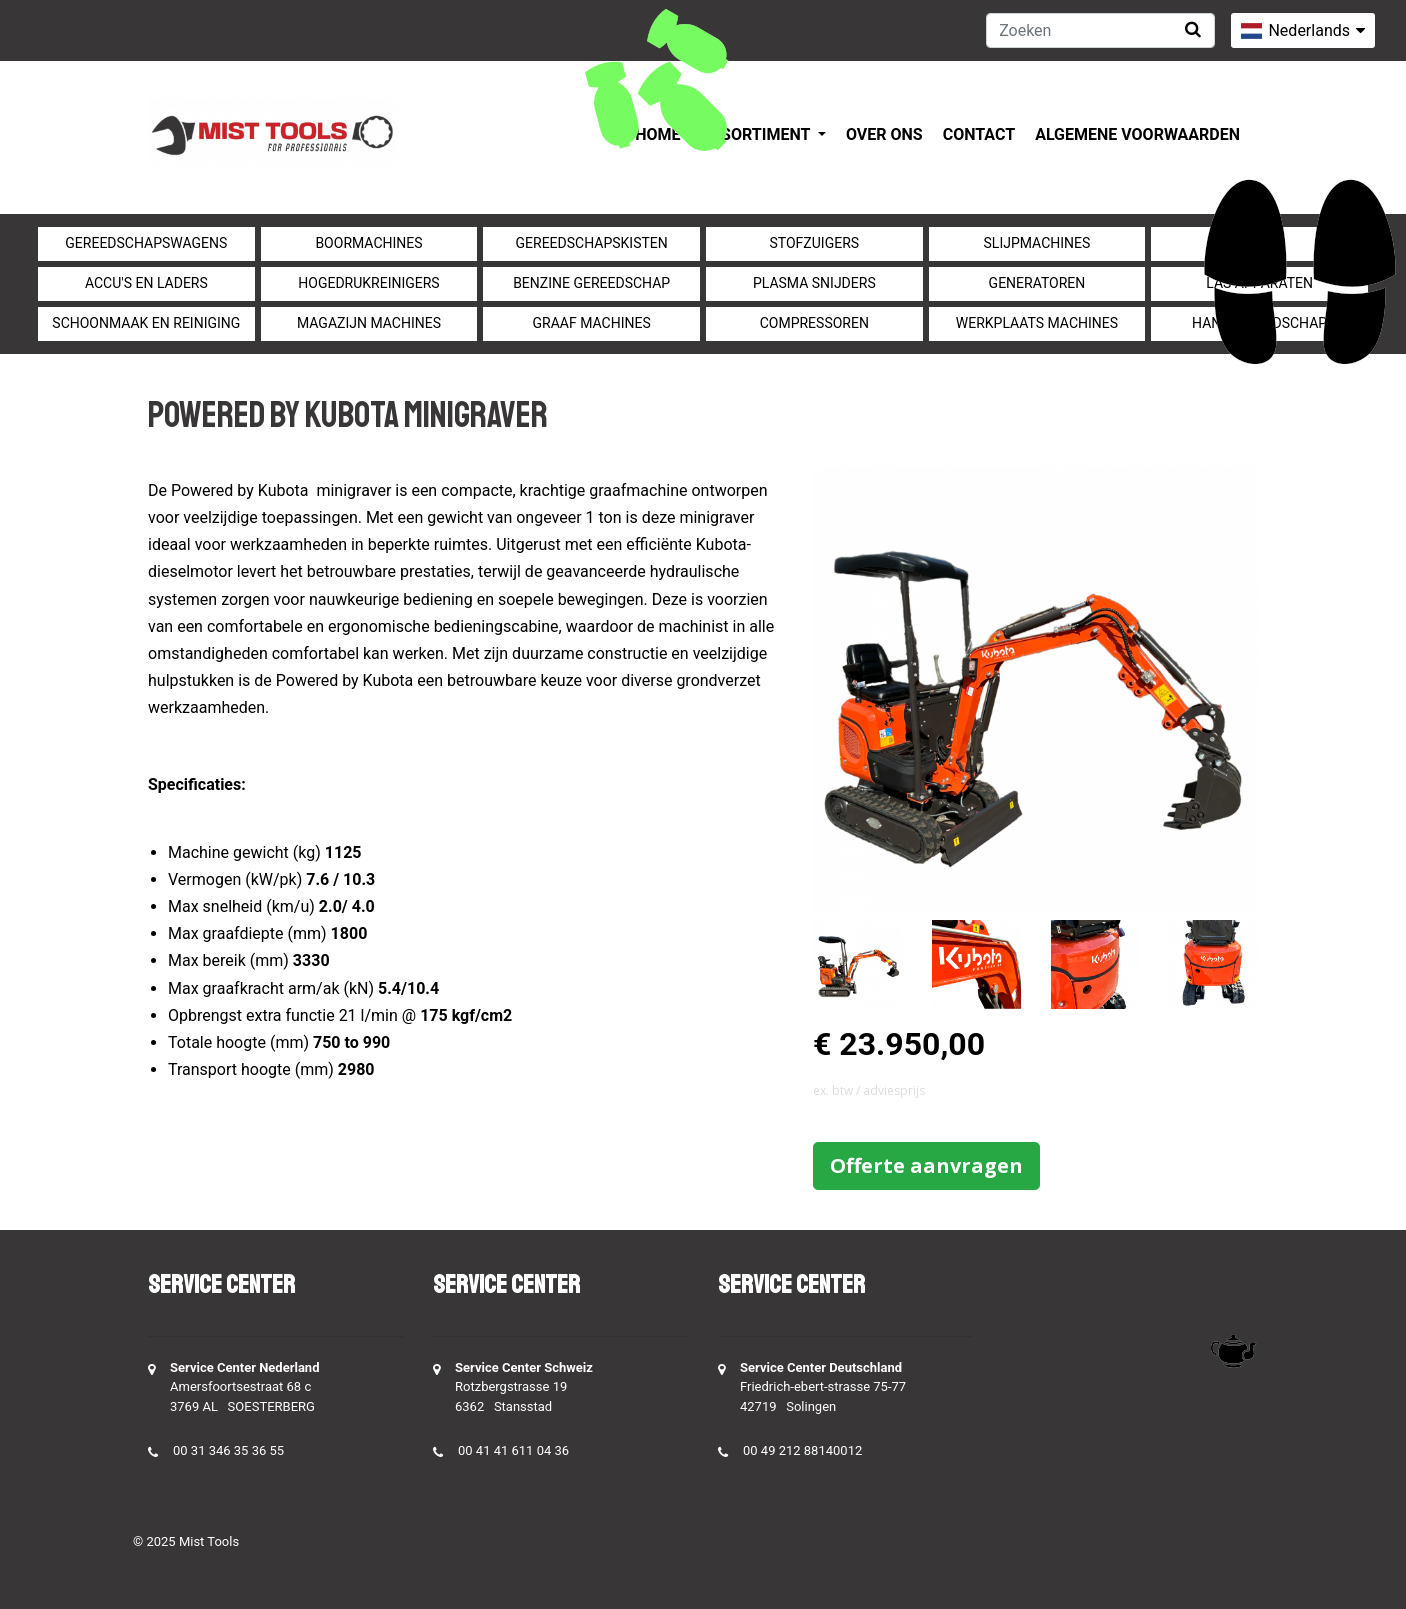 This screenshot has height=1609, width=1406. I want to click on access tea or beverage-related features, so click(1233, 1350).